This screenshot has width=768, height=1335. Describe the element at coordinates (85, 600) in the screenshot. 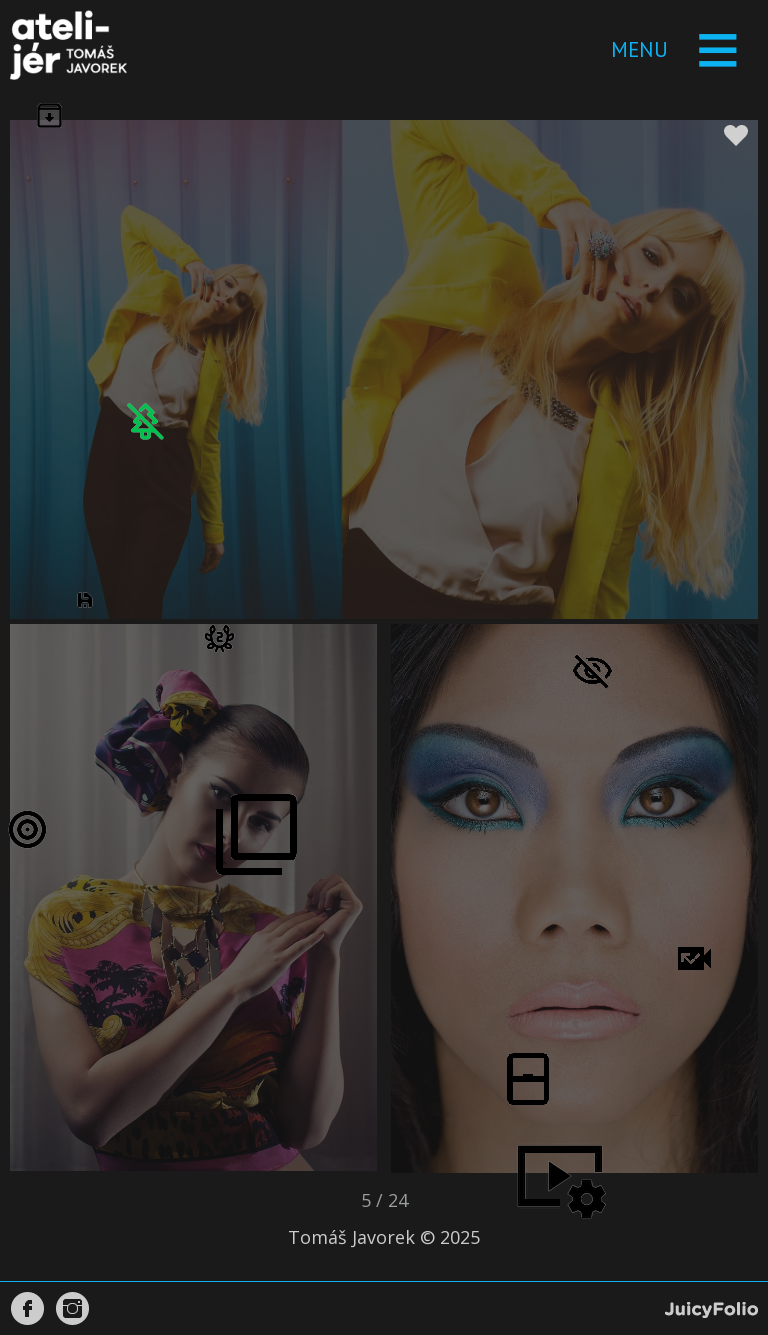

I see `save current file or document` at that location.